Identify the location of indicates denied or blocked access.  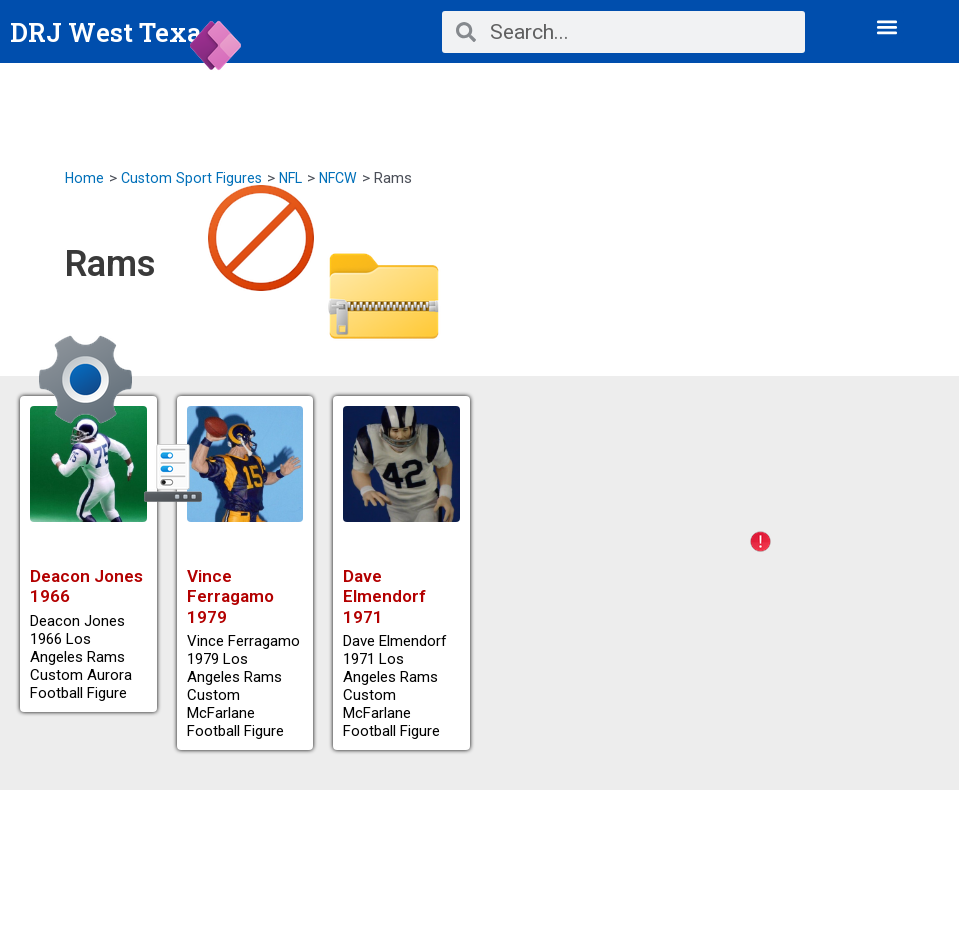
(261, 238).